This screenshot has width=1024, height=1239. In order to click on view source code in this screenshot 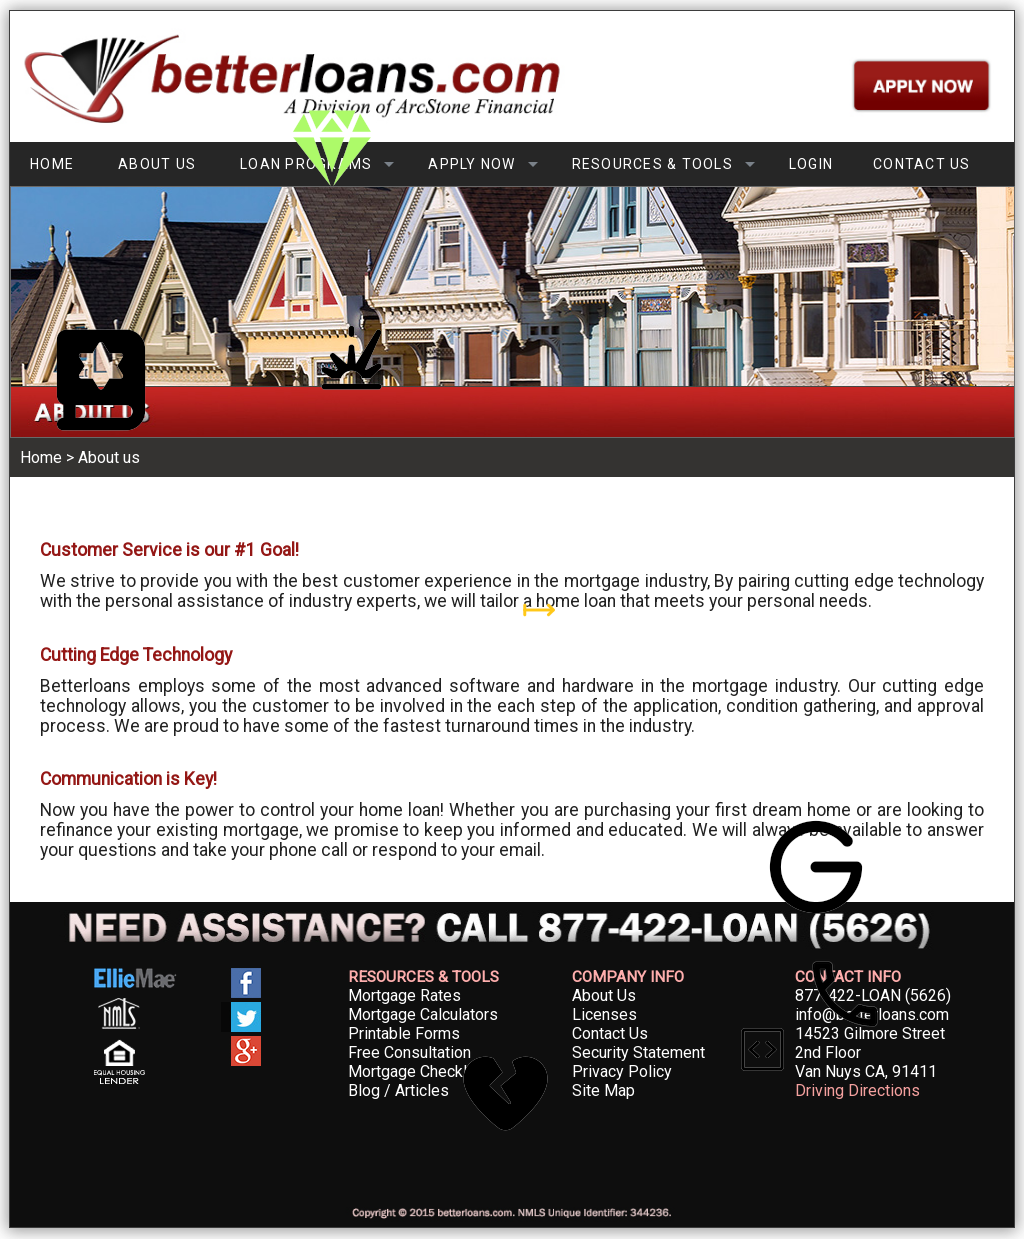, I will do `click(762, 1049)`.